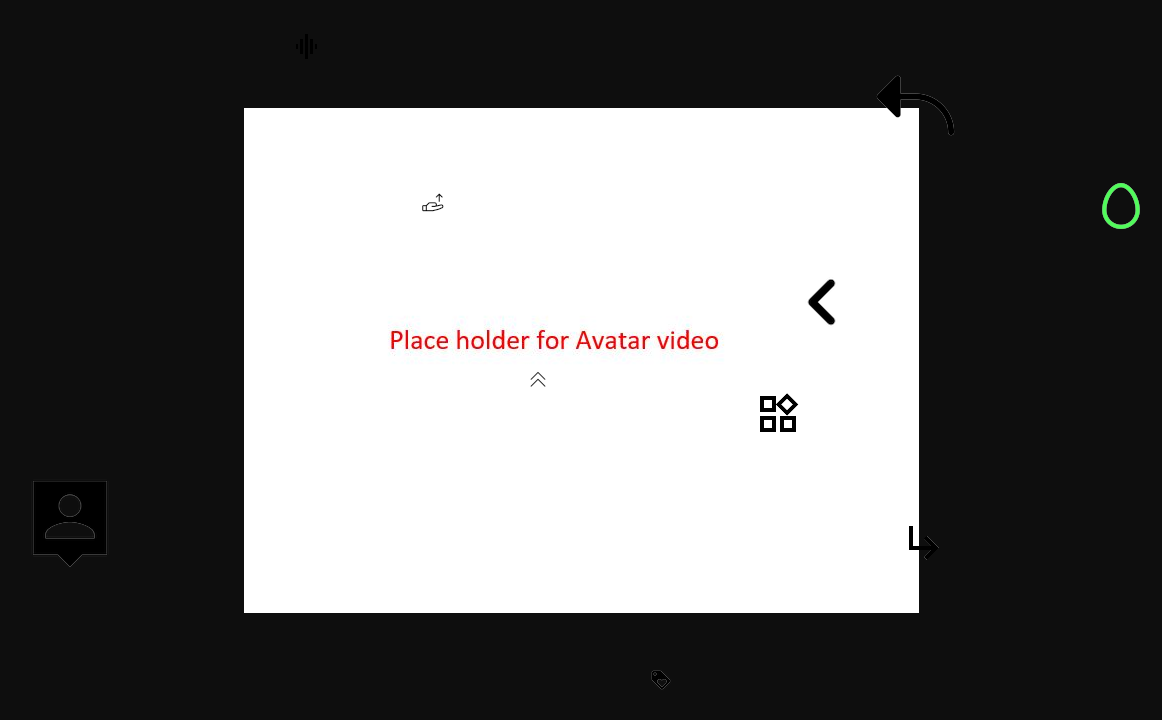 The image size is (1162, 720). Describe the element at coordinates (70, 522) in the screenshot. I see `view a person's location on the map` at that location.